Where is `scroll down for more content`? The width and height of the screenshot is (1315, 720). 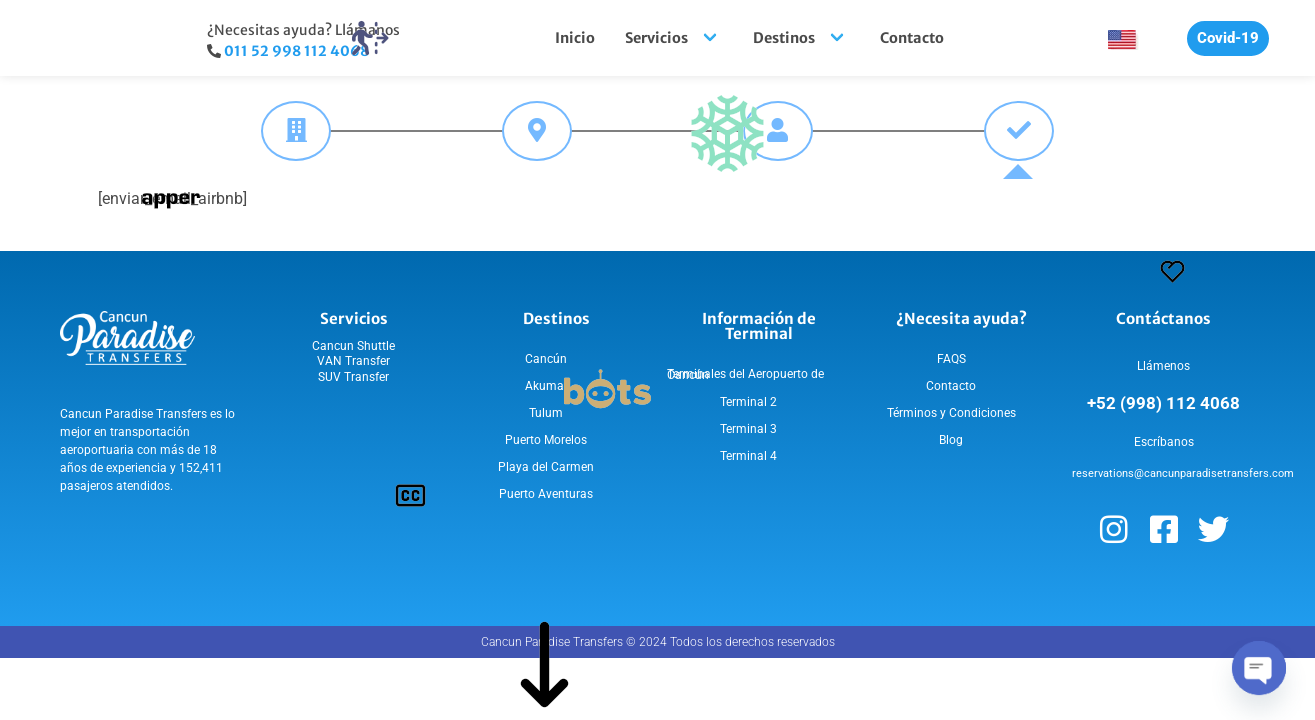
scroll down for more content is located at coordinates (544, 664).